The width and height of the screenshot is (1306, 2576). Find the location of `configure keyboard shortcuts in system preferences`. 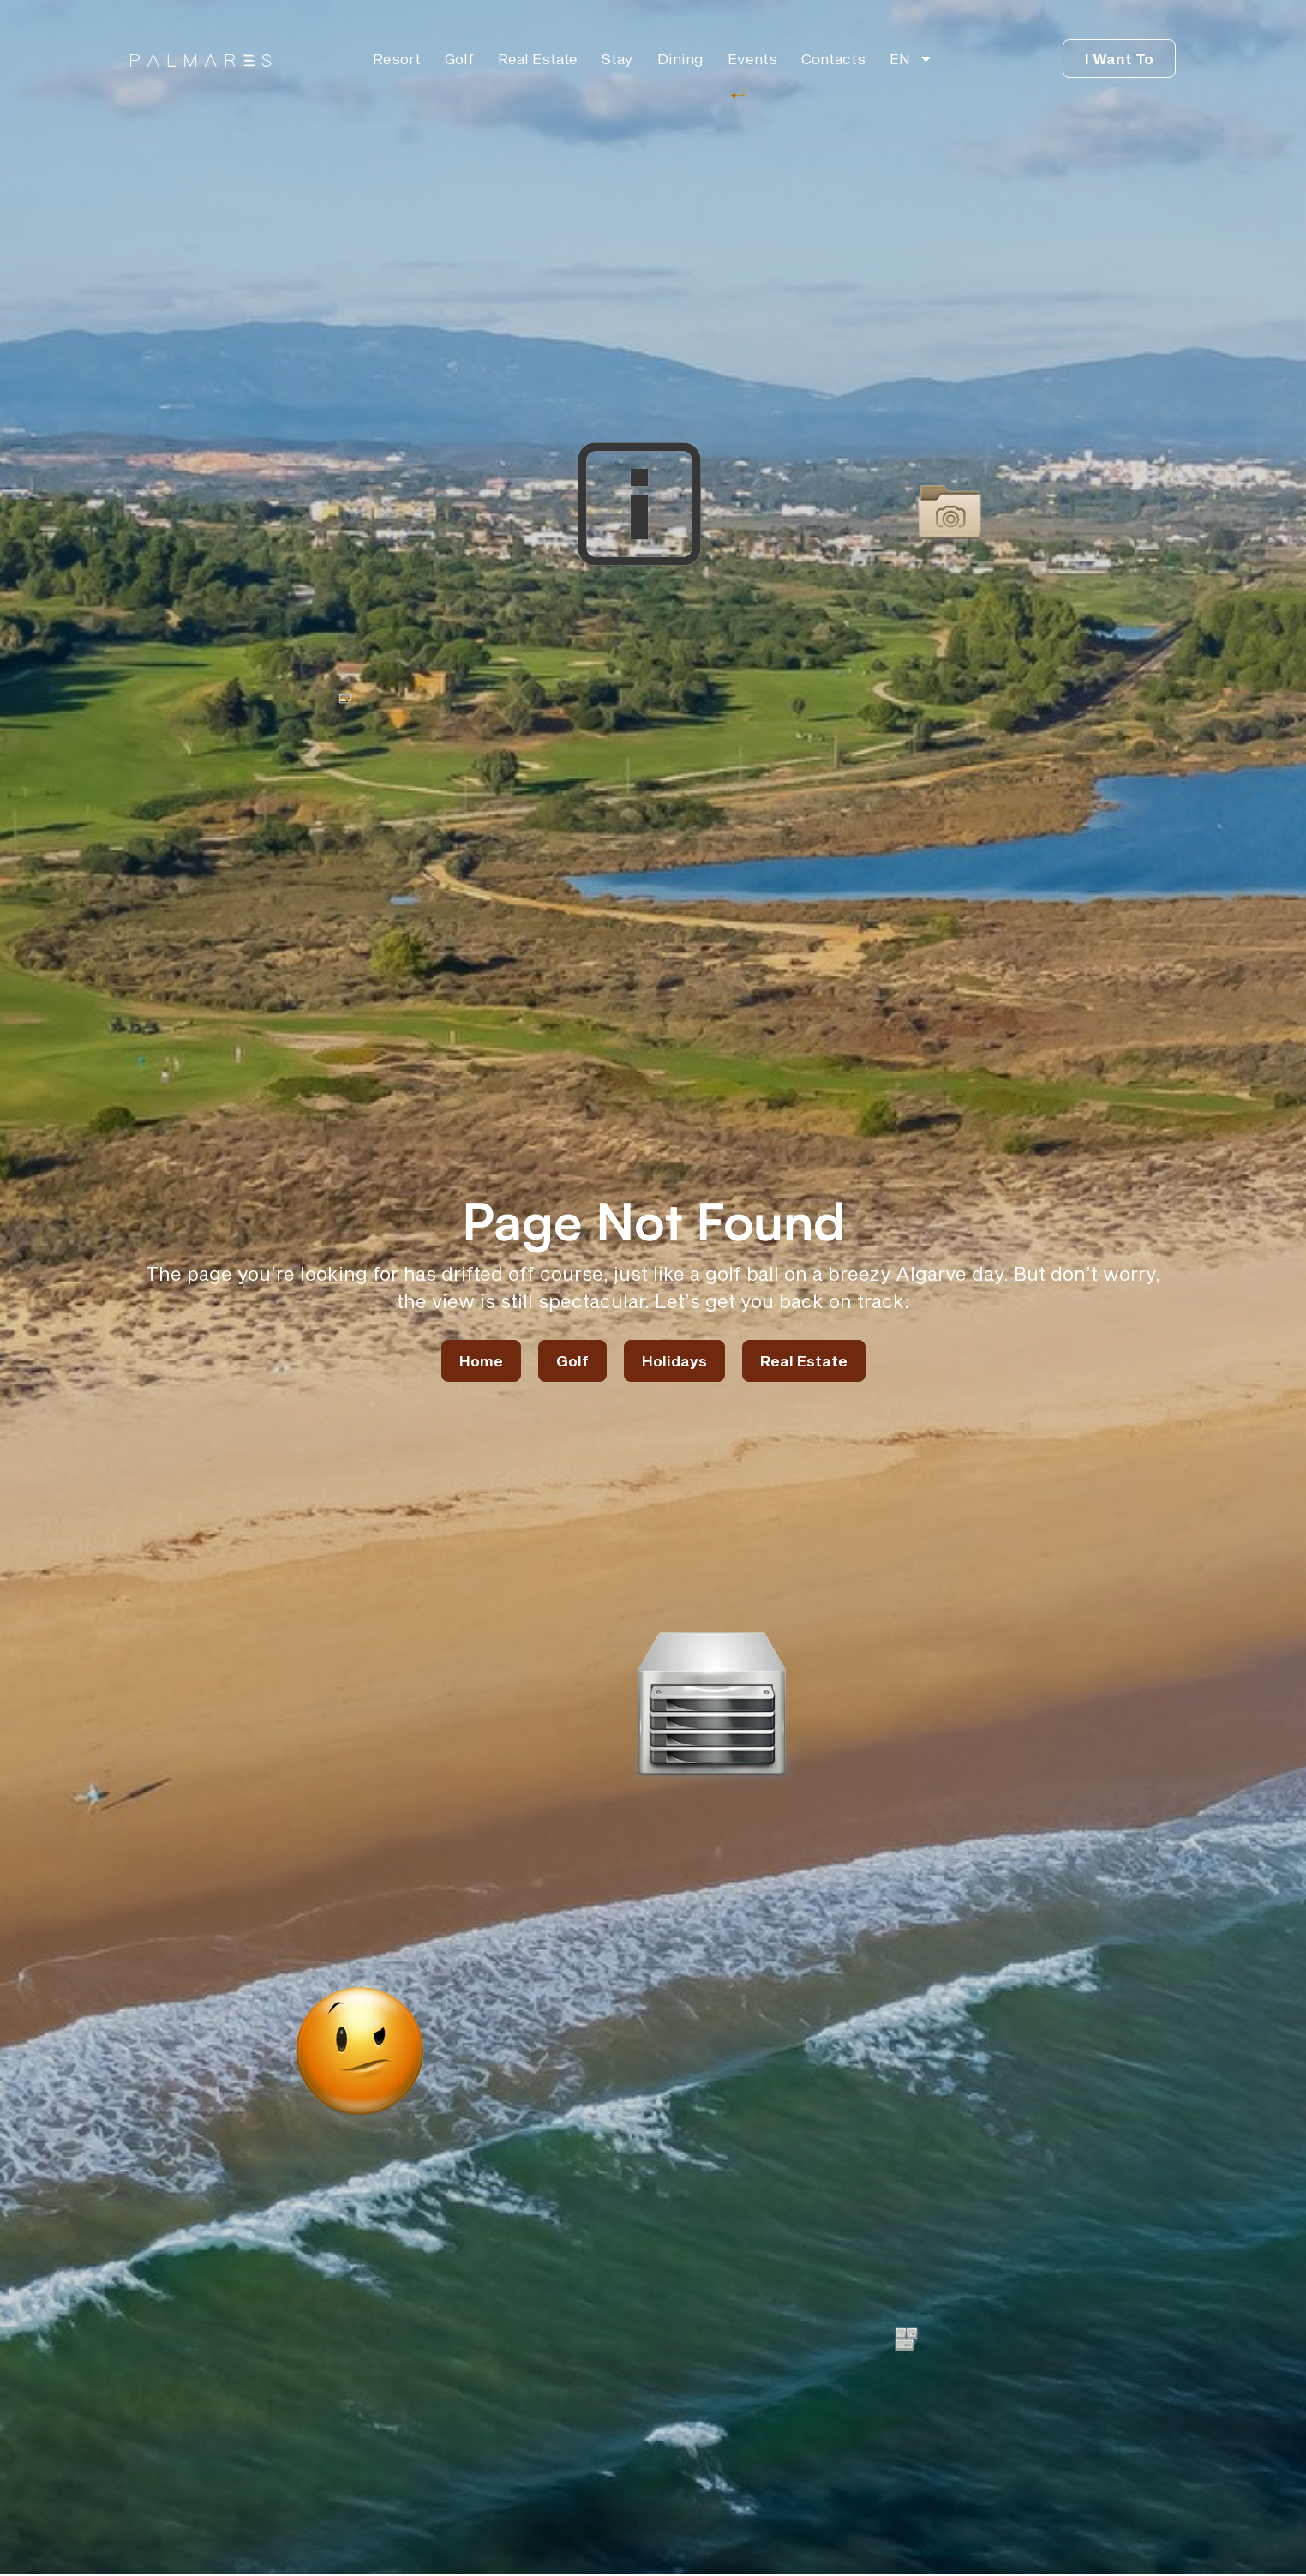

configure keyboard shortcuts in system preferences is located at coordinates (906, 2339).